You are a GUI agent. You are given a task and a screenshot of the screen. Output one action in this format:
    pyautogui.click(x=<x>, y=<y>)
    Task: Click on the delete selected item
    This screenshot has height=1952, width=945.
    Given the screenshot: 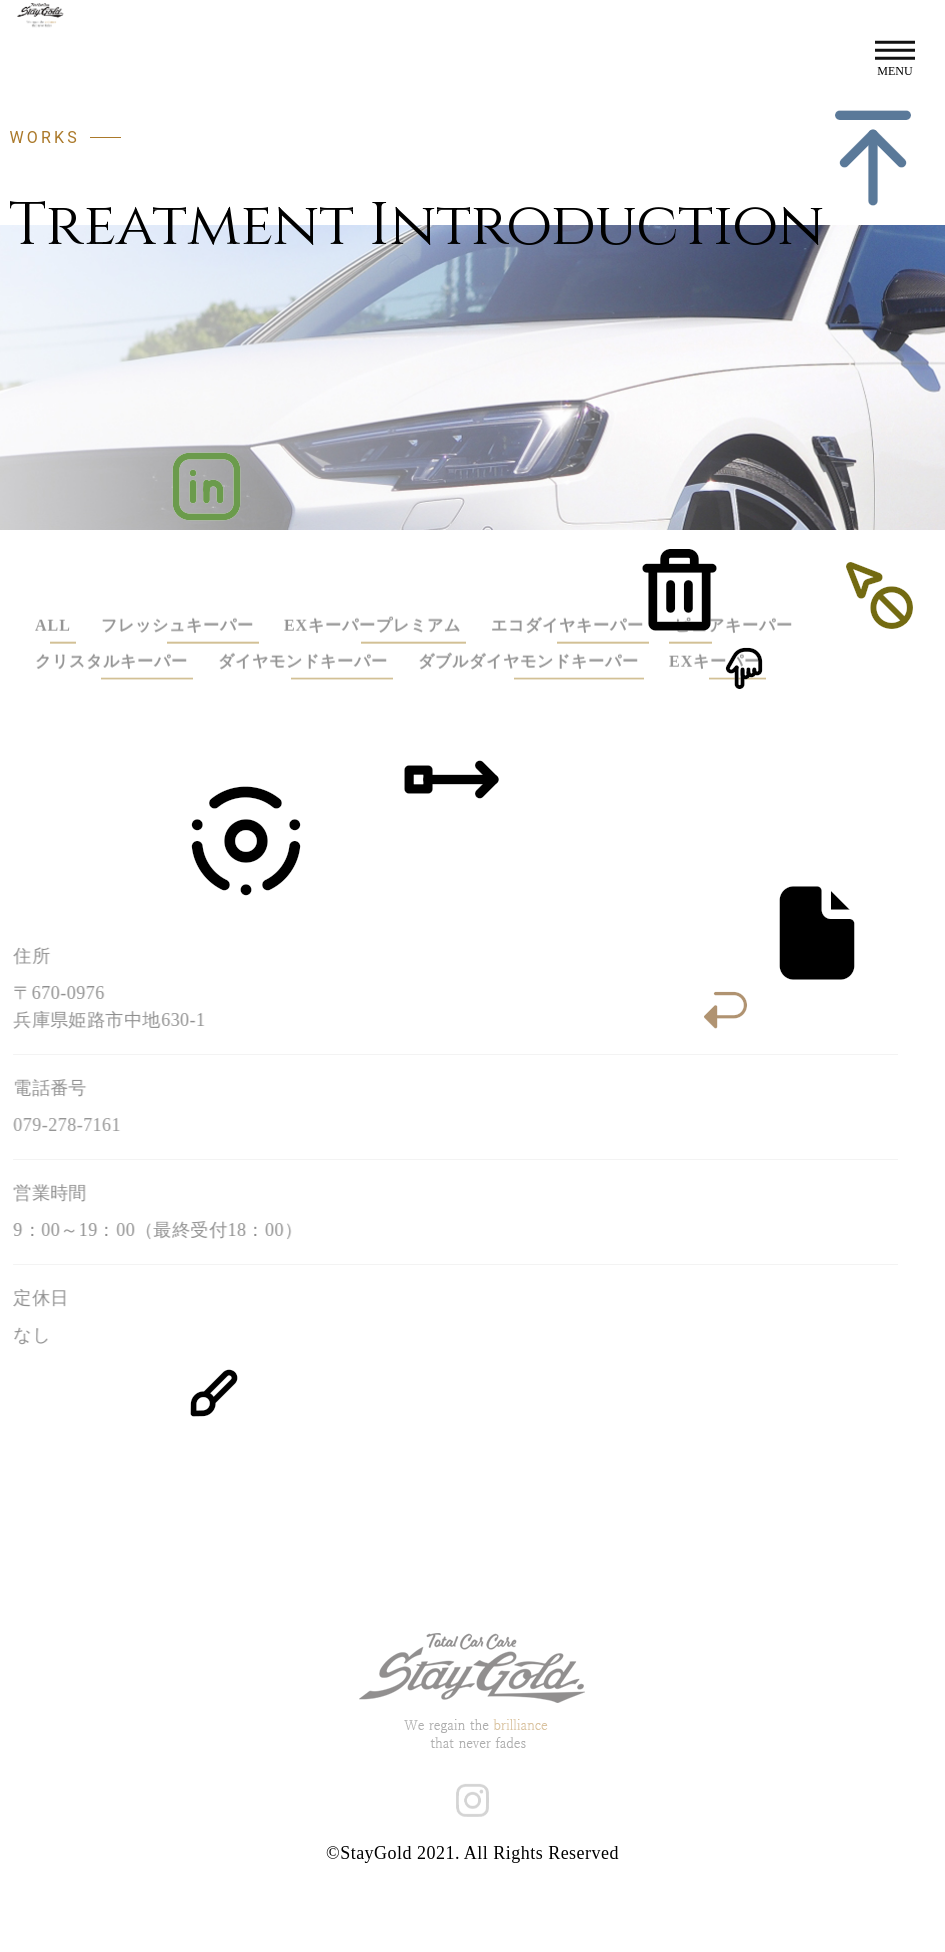 What is the action you would take?
    pyautogui.click(x=679, y=593)
    